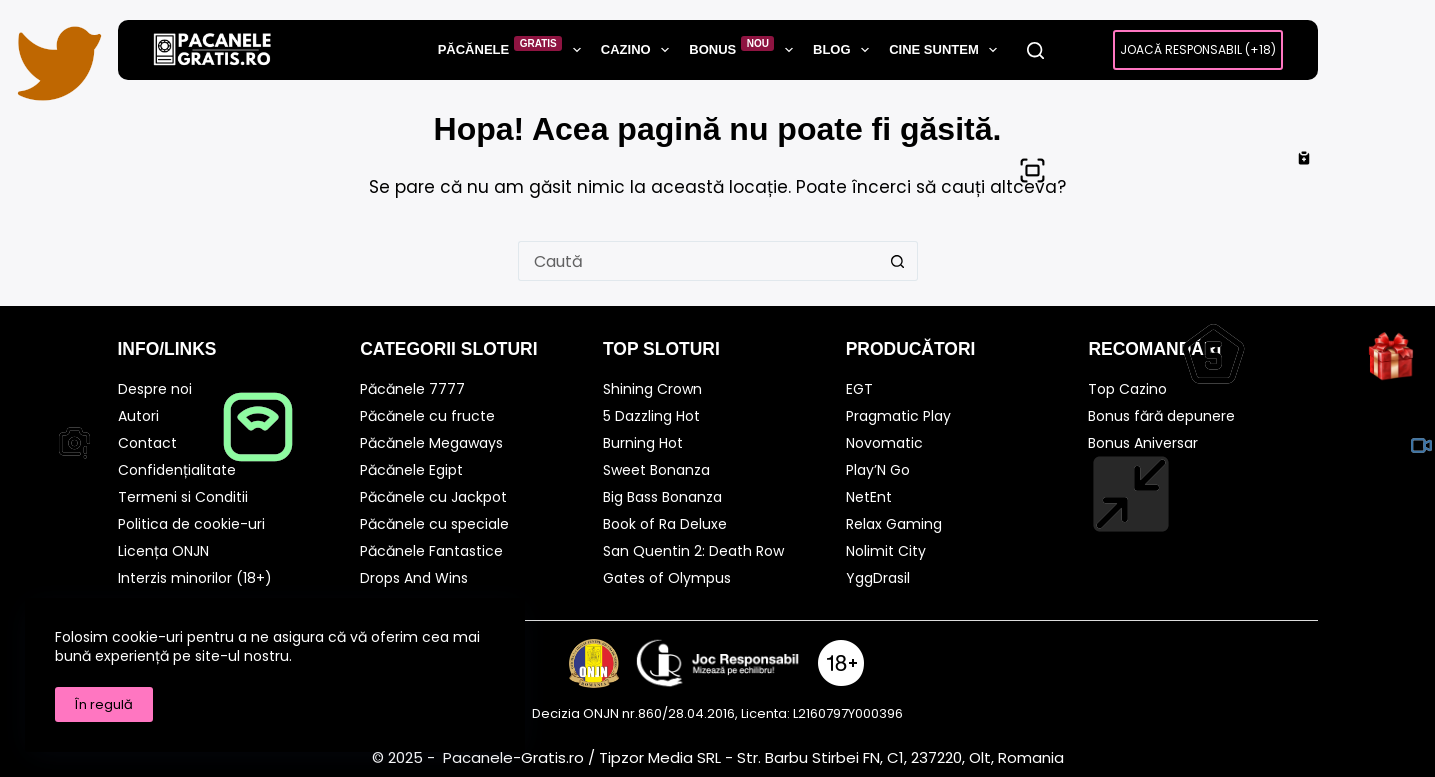 The height and width of the screenshot is (777, 1435). I want to click on add new item to clipboard, so click(1304, 158).